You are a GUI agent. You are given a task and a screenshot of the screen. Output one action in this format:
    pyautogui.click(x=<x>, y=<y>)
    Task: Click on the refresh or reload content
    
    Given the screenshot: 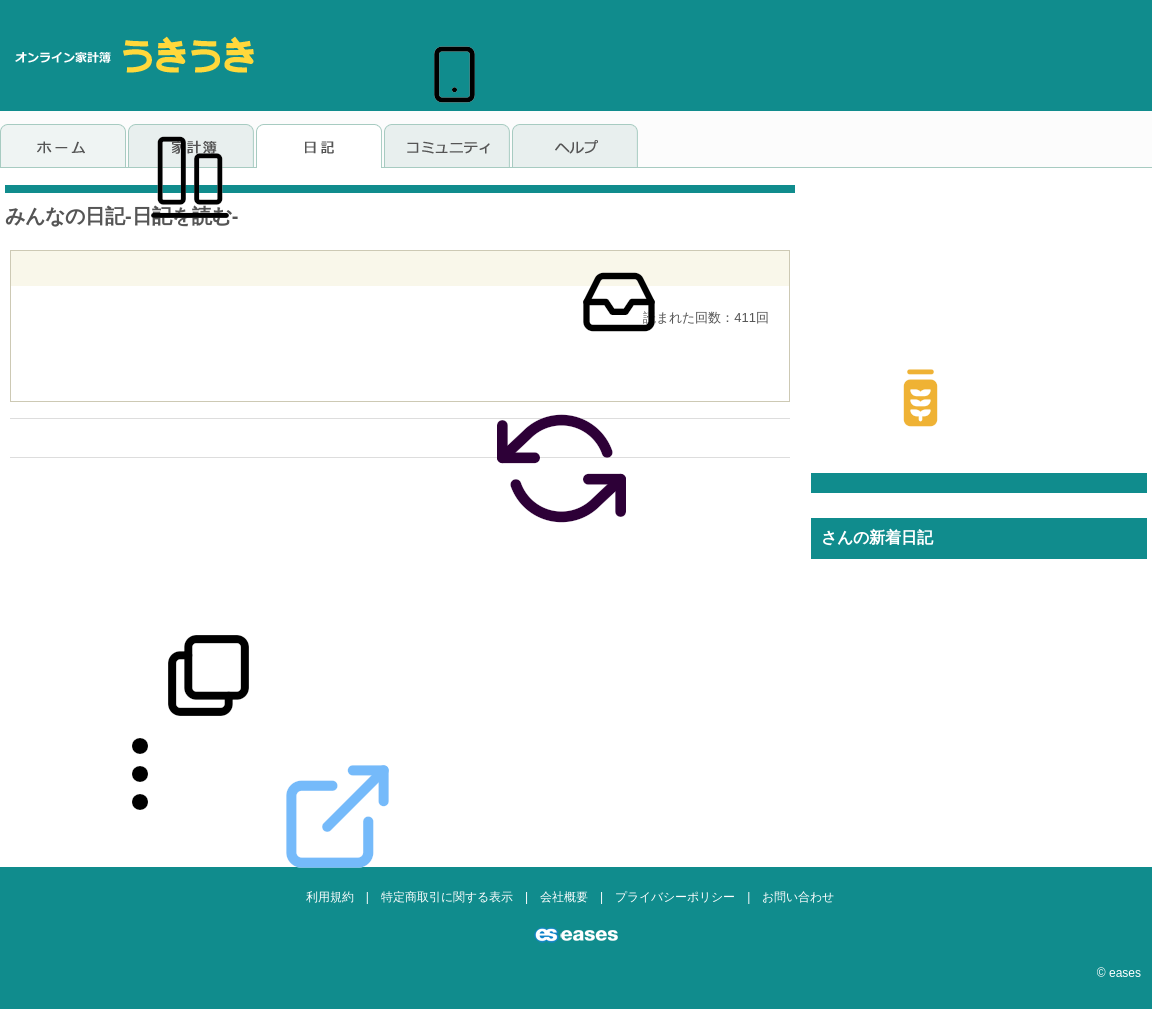 What is the action you would take?
    pyautogui.click(x=561, y=468)
    